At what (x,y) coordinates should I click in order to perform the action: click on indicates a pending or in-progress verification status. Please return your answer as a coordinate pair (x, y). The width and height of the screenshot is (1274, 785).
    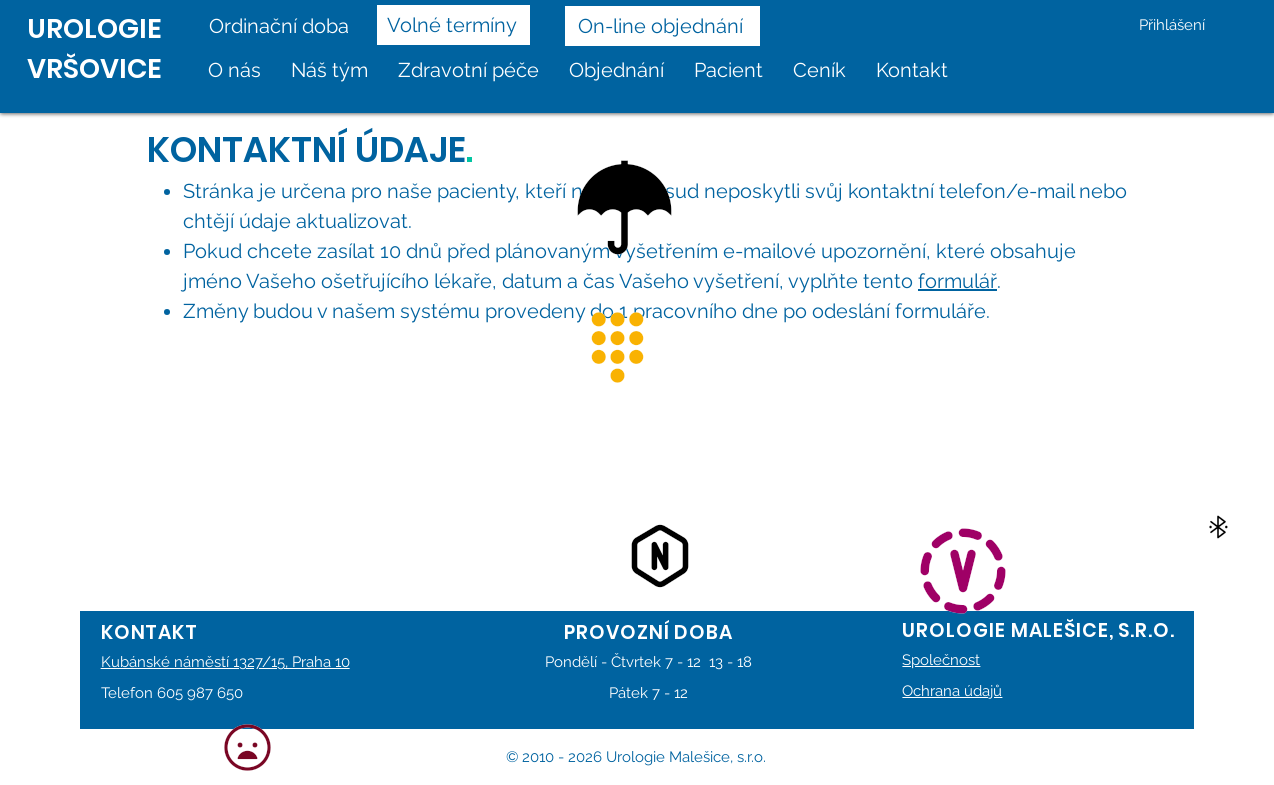
    Looking at the image, I should click on (963, 571).